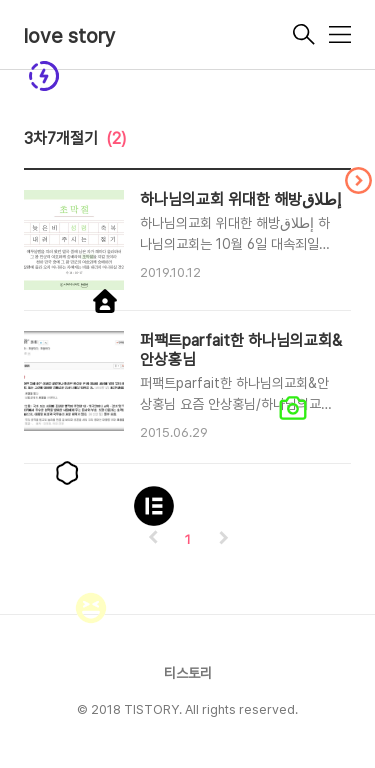  What do you see at coordinates (154, 506) in the screenshot?
I see `elementor website builder logo` at bounding box center [154, 506].